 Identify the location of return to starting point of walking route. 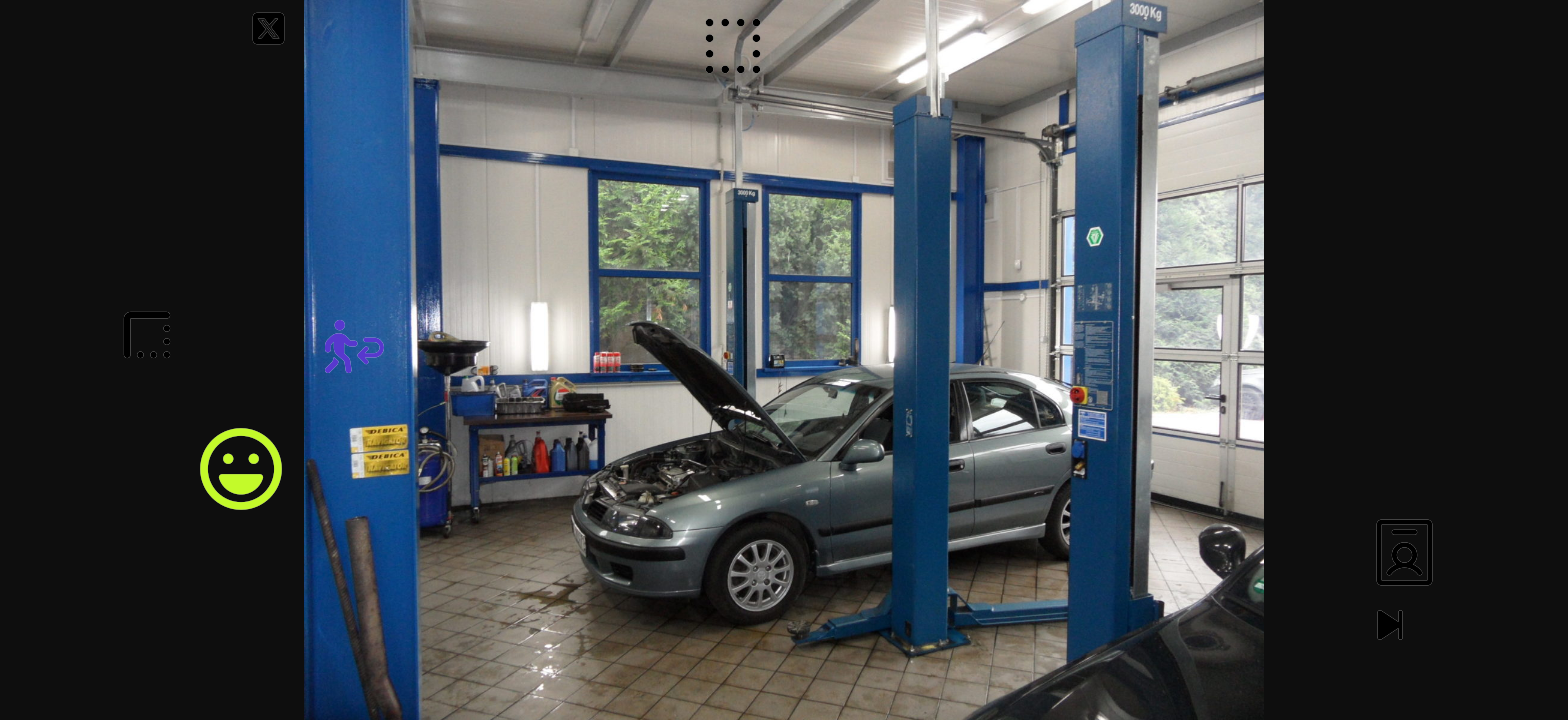
(354, 346).